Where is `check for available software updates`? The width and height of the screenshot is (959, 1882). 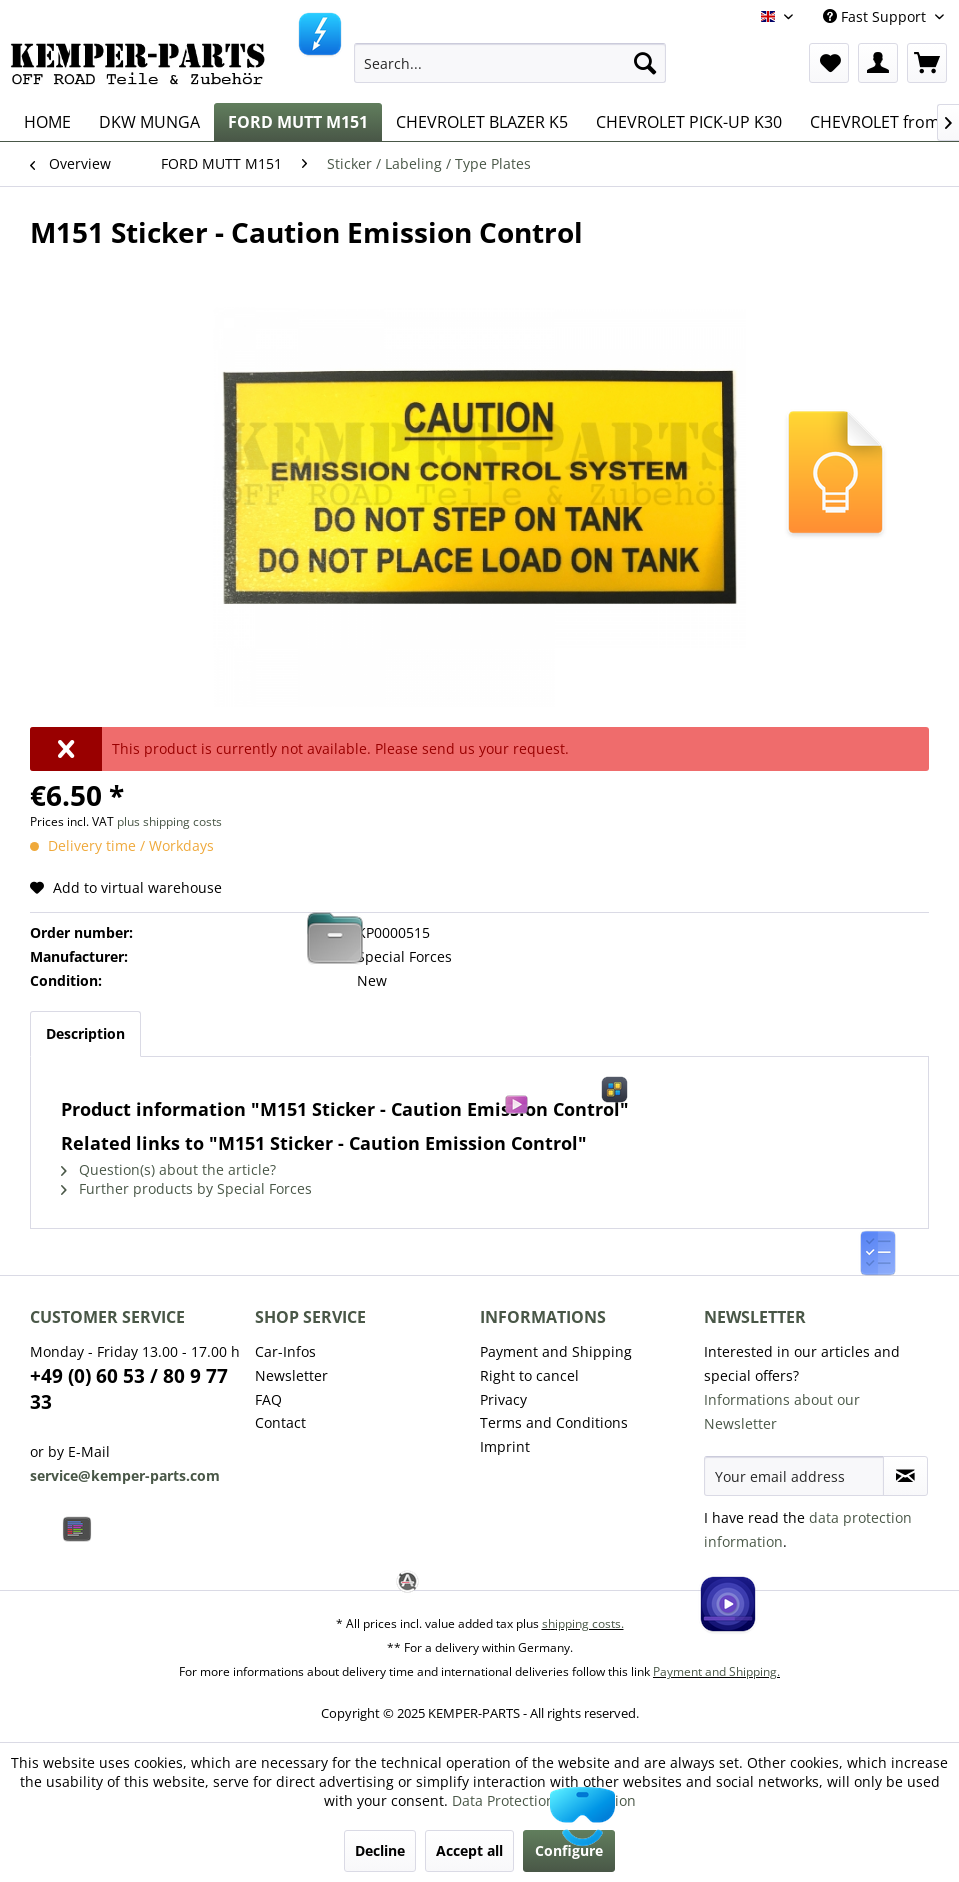 check for available software updates is located at coordinates (407, 1581).